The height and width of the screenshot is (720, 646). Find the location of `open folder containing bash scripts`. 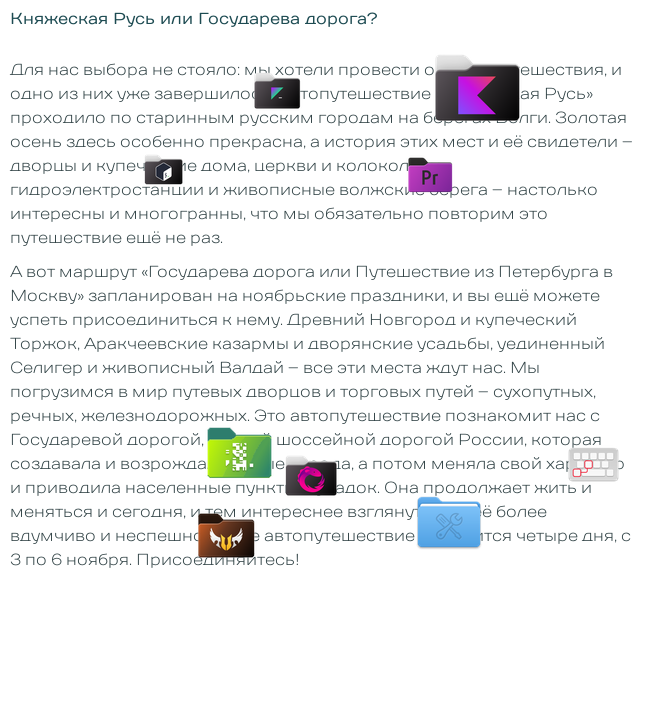

open folder containing bash scripts is located at coordinates (163, 170).